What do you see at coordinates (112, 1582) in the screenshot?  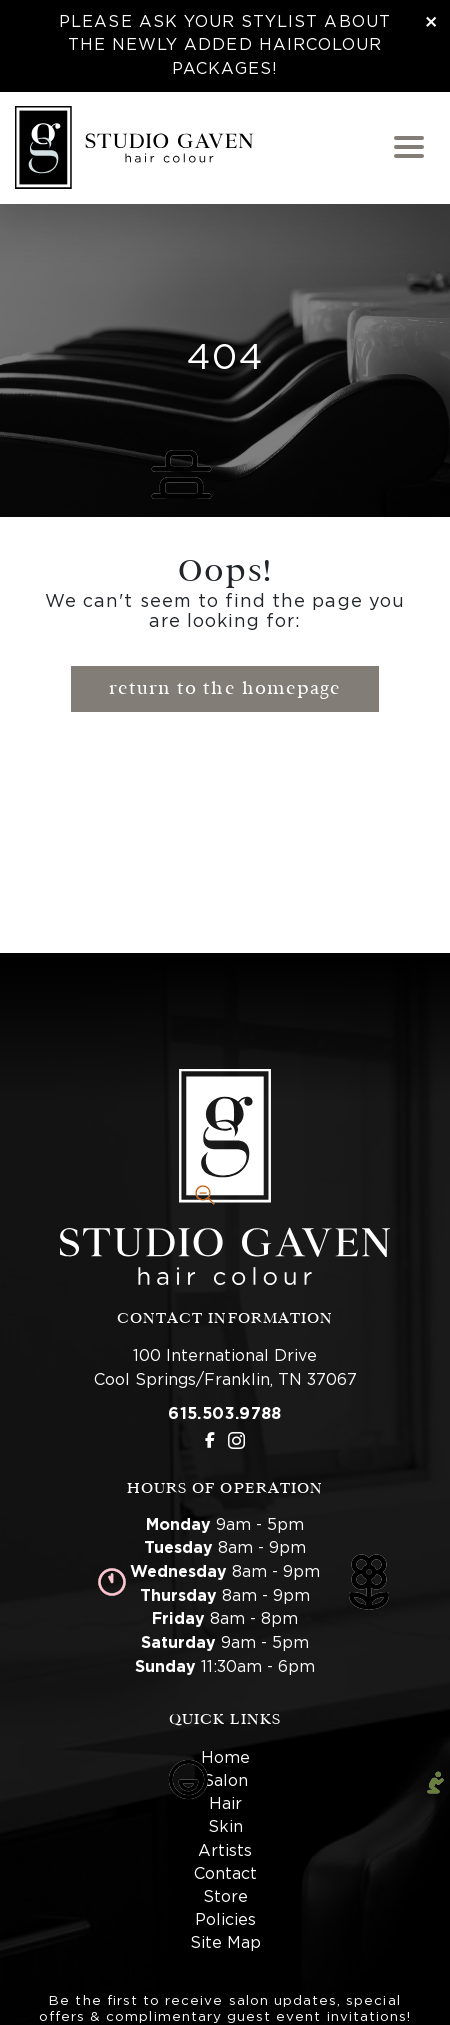 I see `indicates 11 o'clock time` at bounding box center [112, 1582].